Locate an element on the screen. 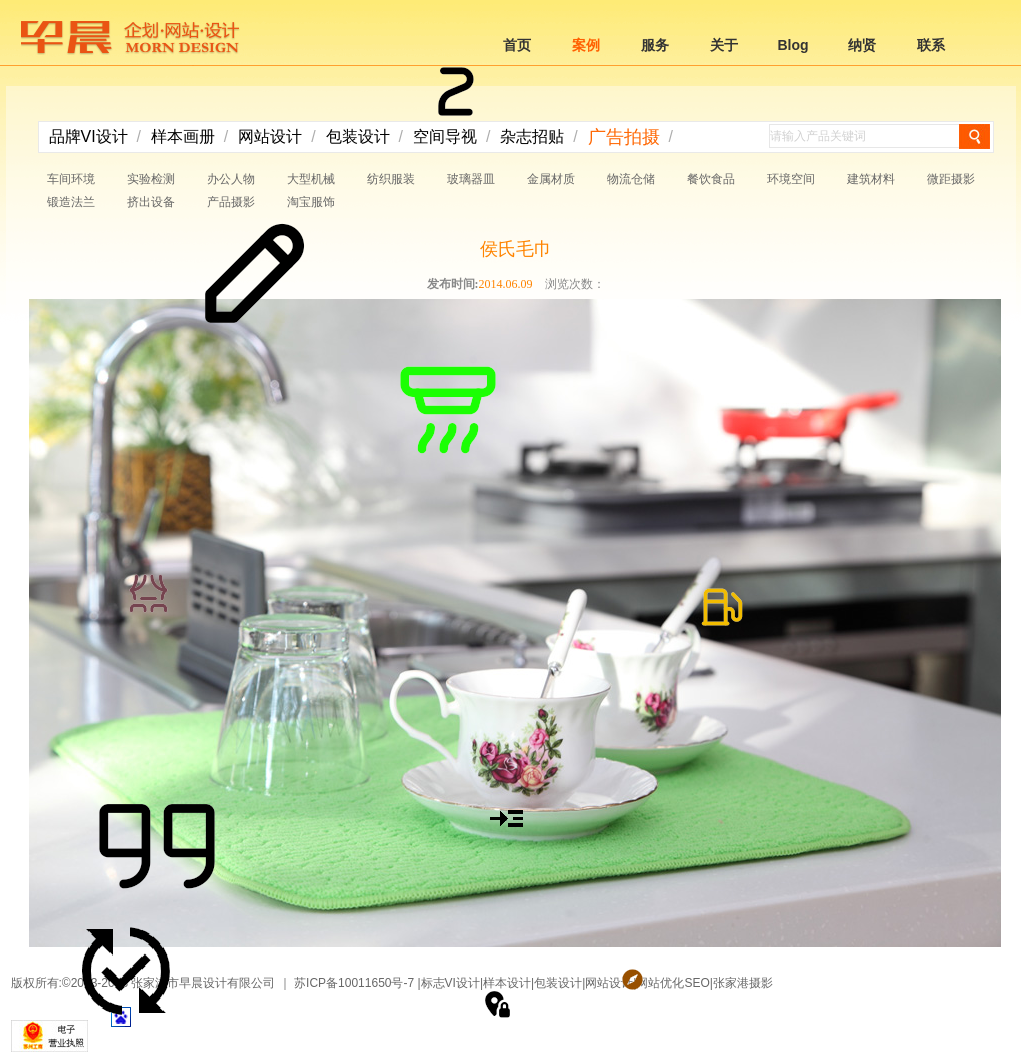 The height and width of the screenshot is (1058, 1021). find nearby gas stations is located at coordinates (722, 607).